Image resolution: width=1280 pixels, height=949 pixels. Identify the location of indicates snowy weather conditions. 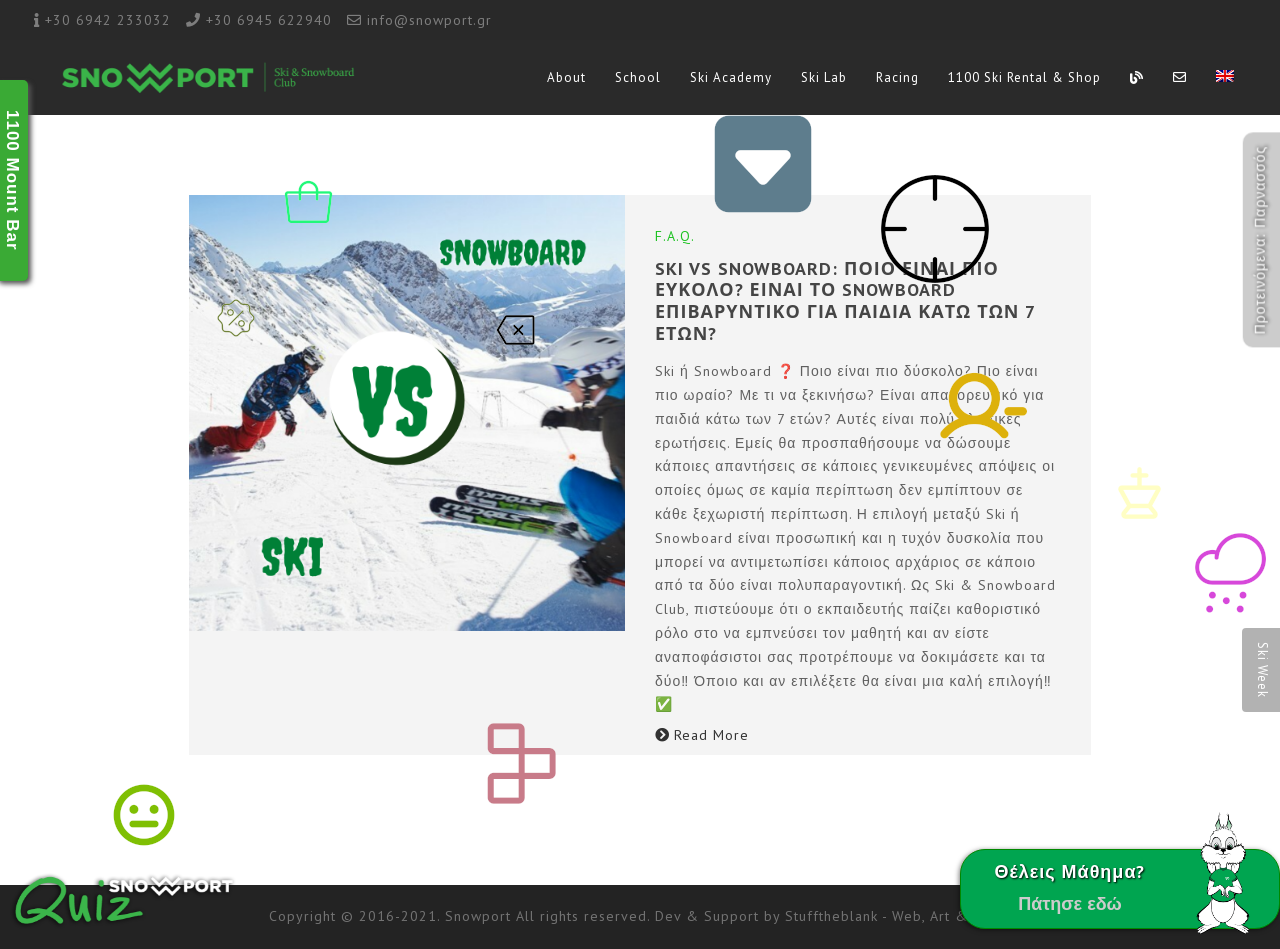
(1230, 571).